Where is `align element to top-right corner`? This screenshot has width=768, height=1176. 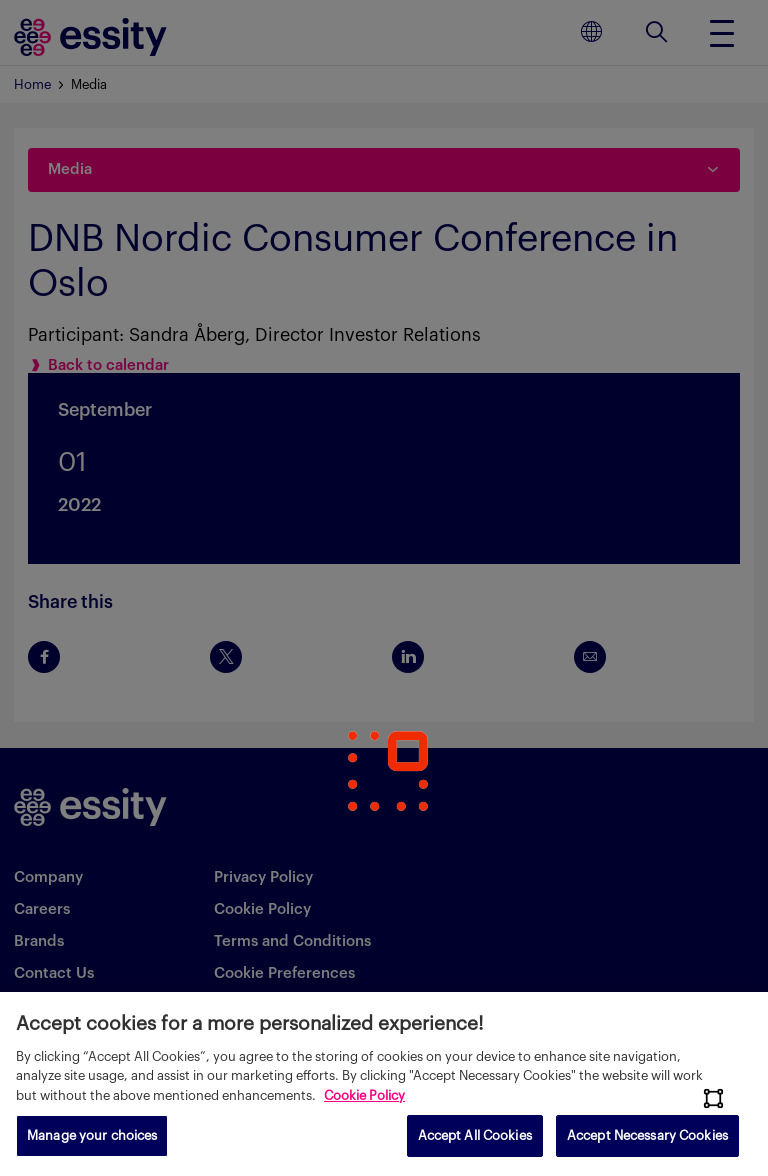 align element to top-right corner is located at coordinates (388, 771).